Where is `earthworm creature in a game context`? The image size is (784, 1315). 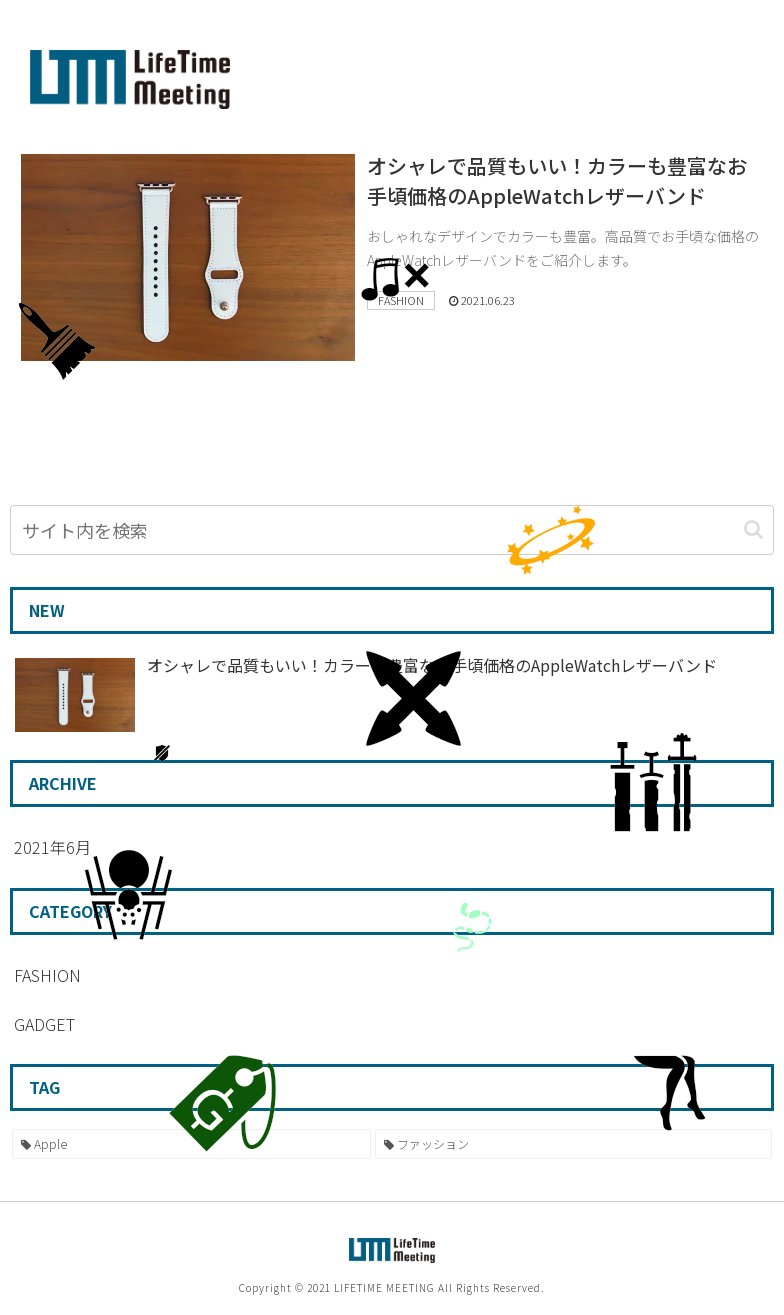
earthworm creature in a game context is located at coordinates (472, 927).